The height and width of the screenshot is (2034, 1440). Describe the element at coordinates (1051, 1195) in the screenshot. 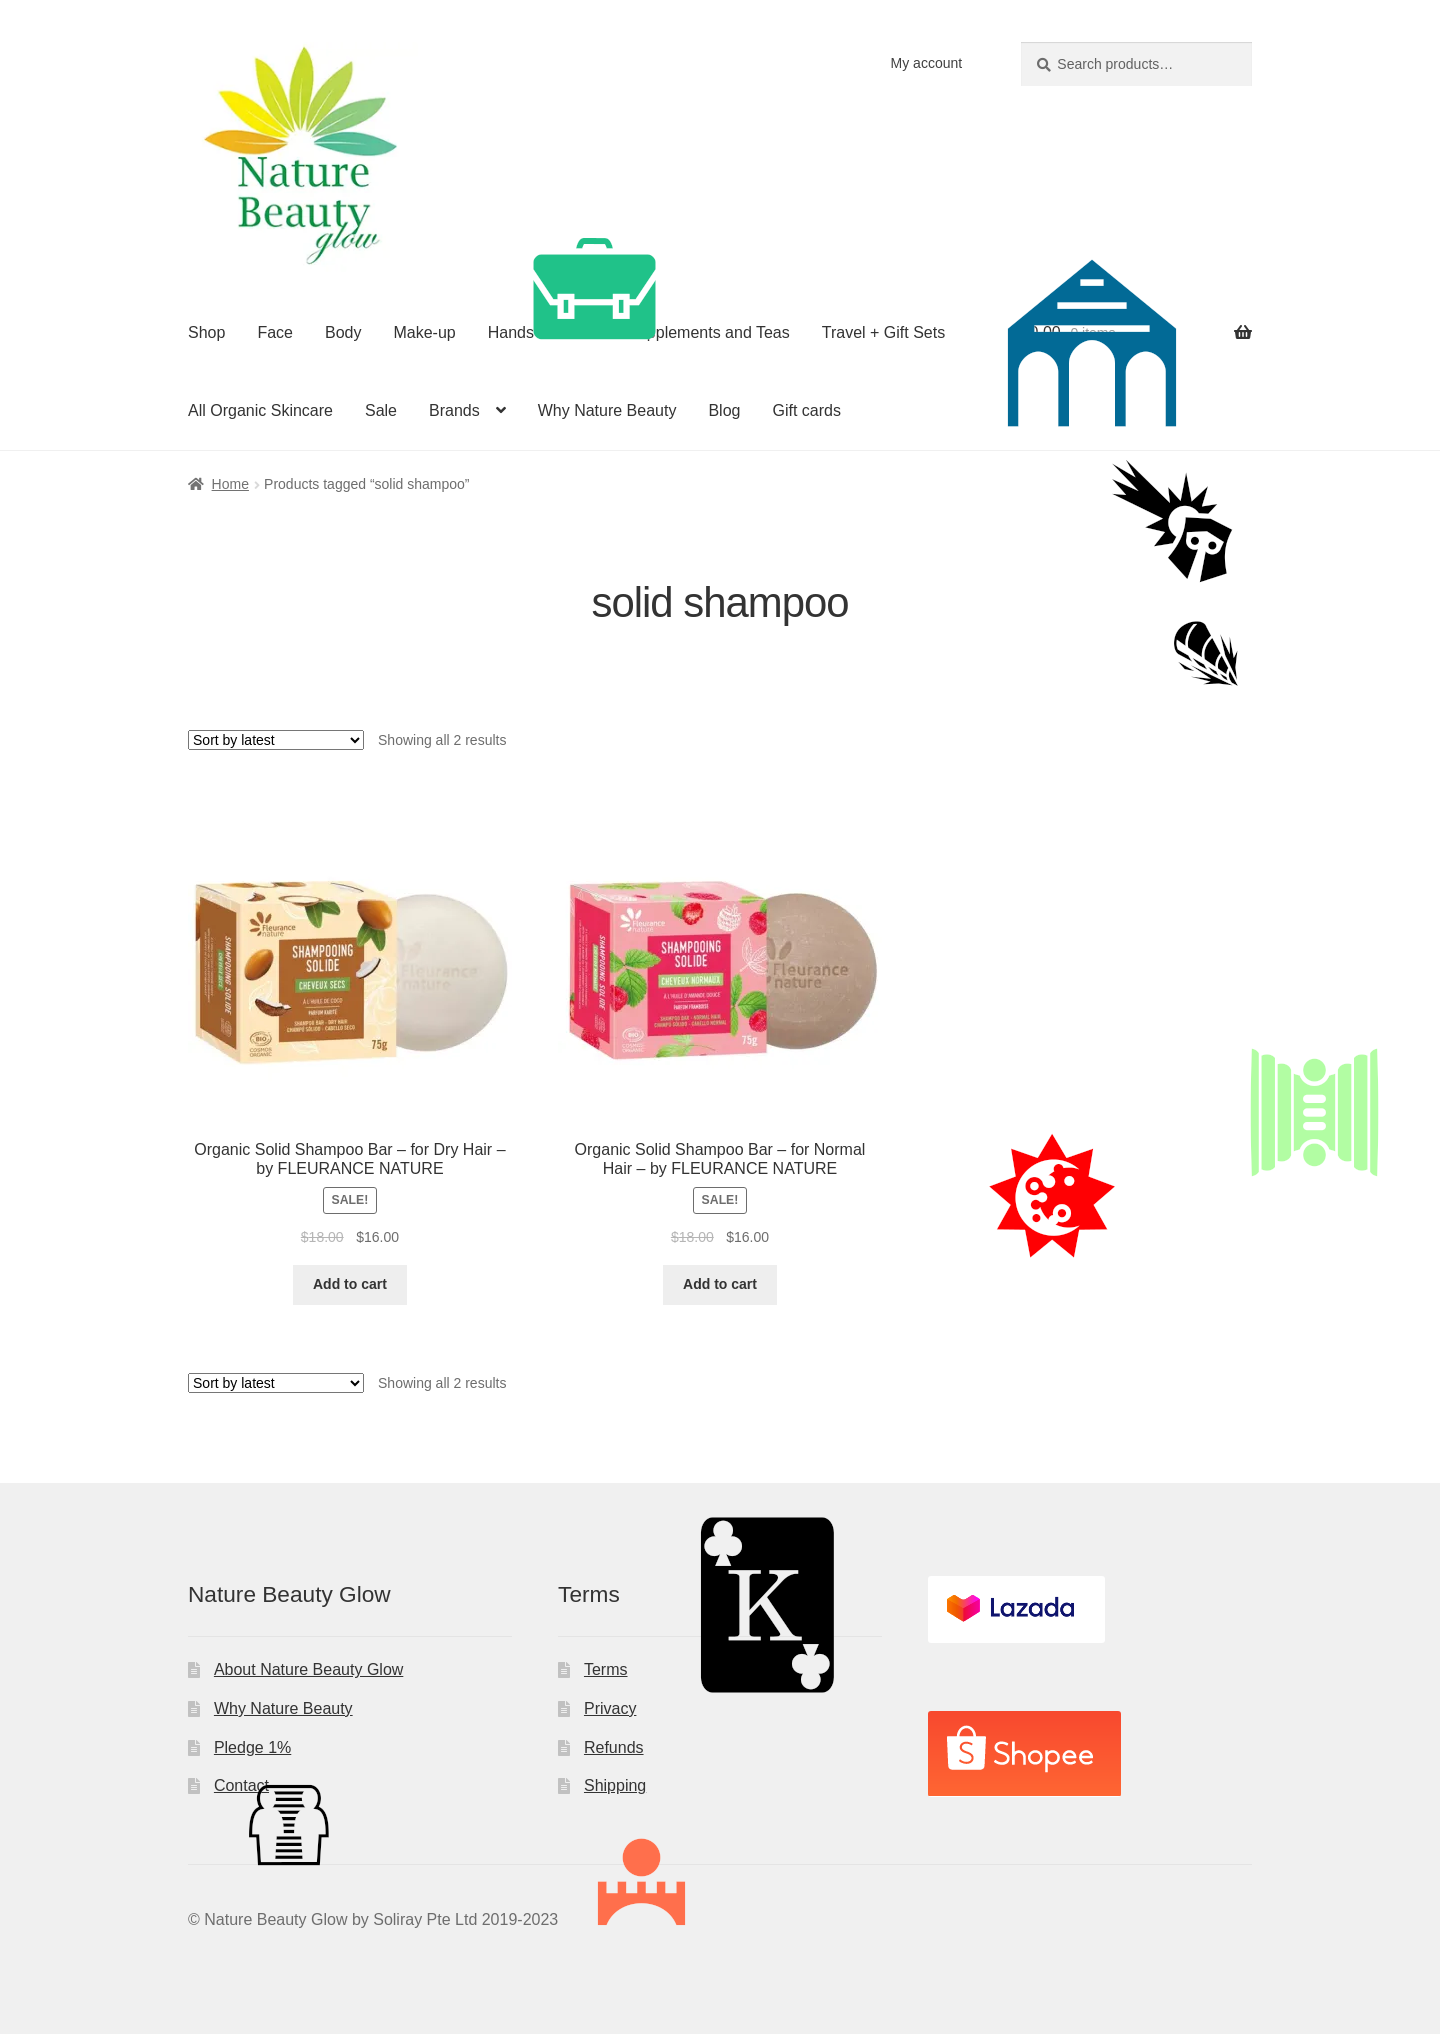

I see `represents solar or star-based abilities in a game` at that location.